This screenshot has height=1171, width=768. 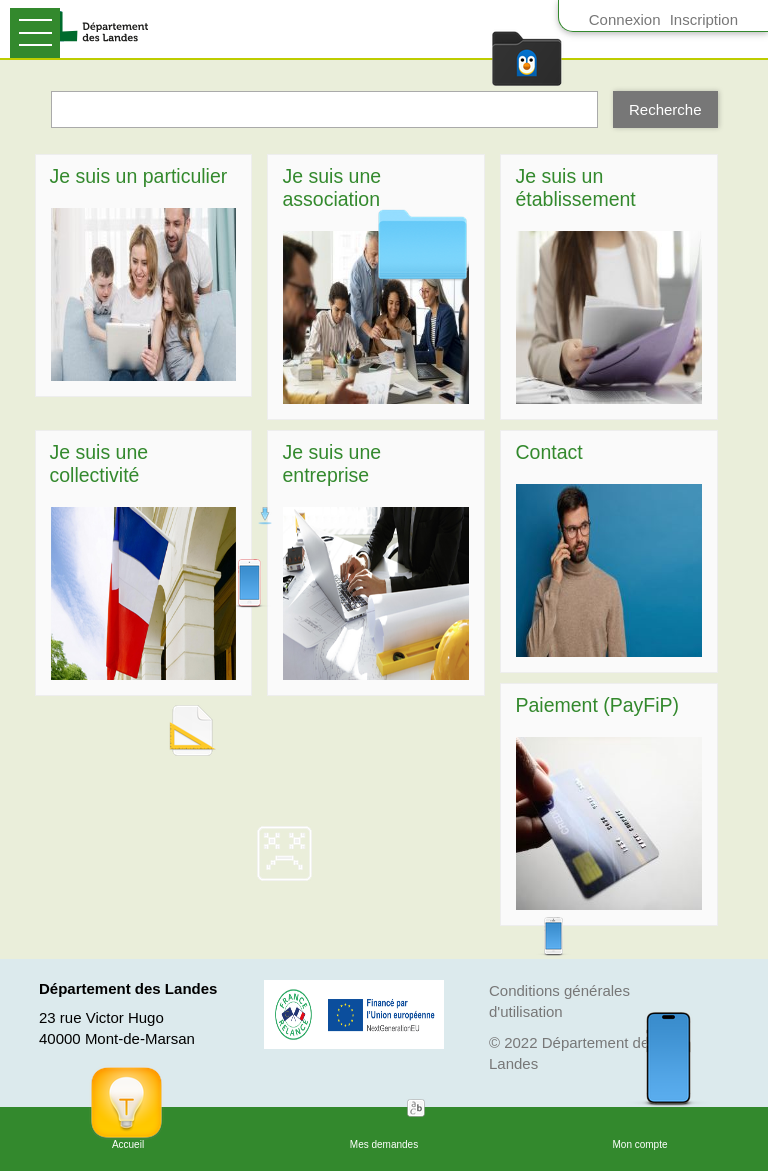 What do you see at coordinates (249, 583) in the screenshot?
I see `iPod Touch device connected` at bounding box center [249, 583].